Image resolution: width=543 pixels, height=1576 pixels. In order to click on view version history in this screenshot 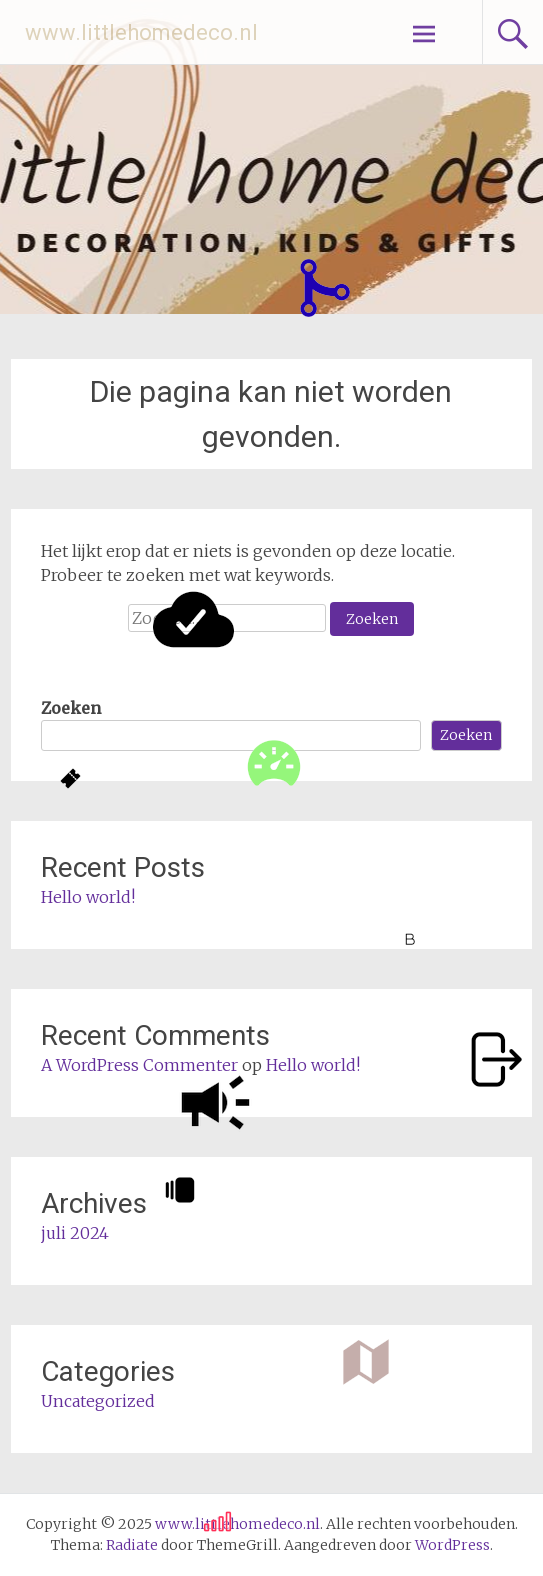, I will do `click(180, 1190)`.